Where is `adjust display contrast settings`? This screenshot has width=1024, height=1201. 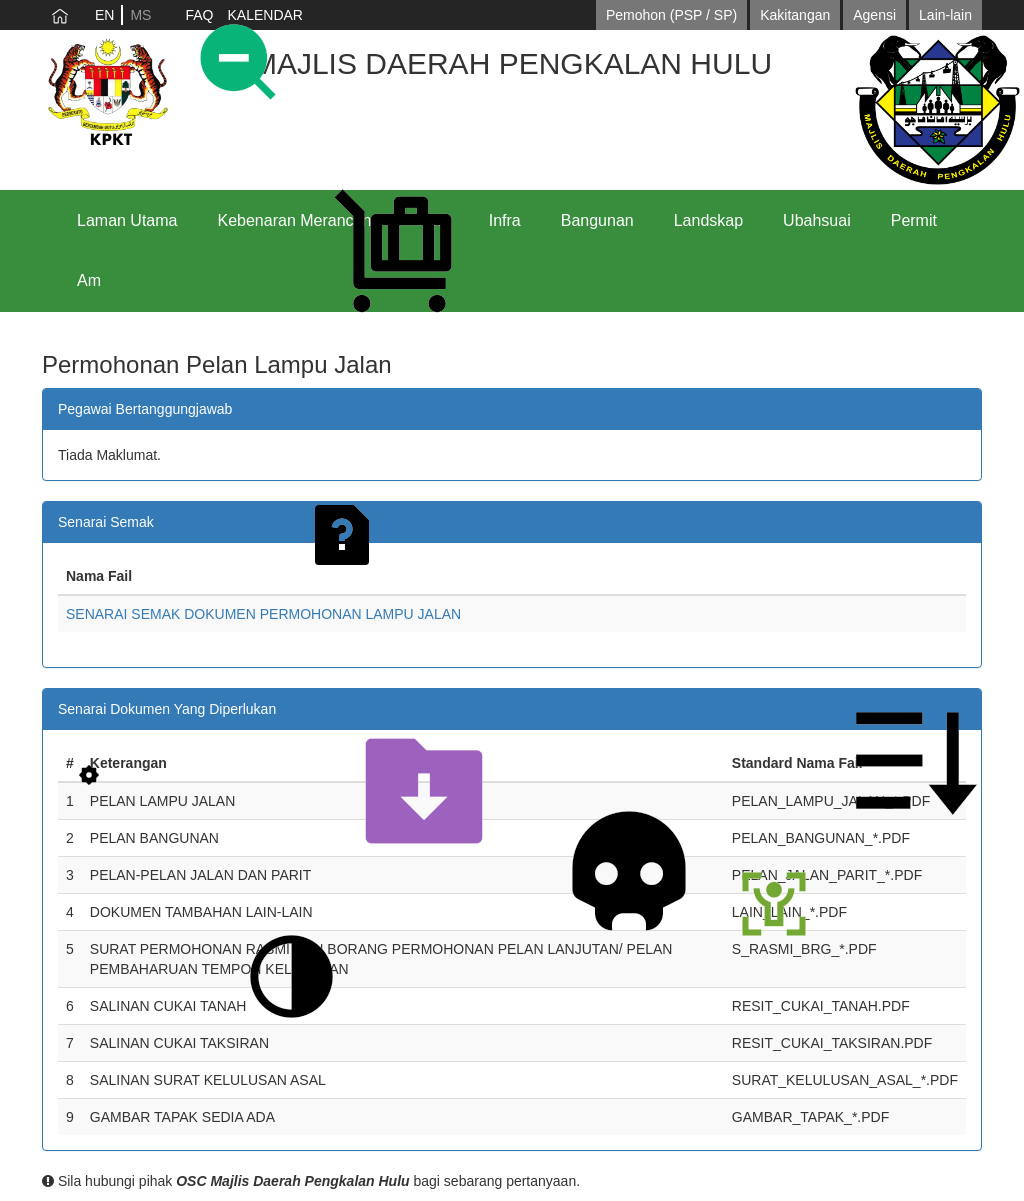 adjust display contrast settings is located at coordinates (291, 976).